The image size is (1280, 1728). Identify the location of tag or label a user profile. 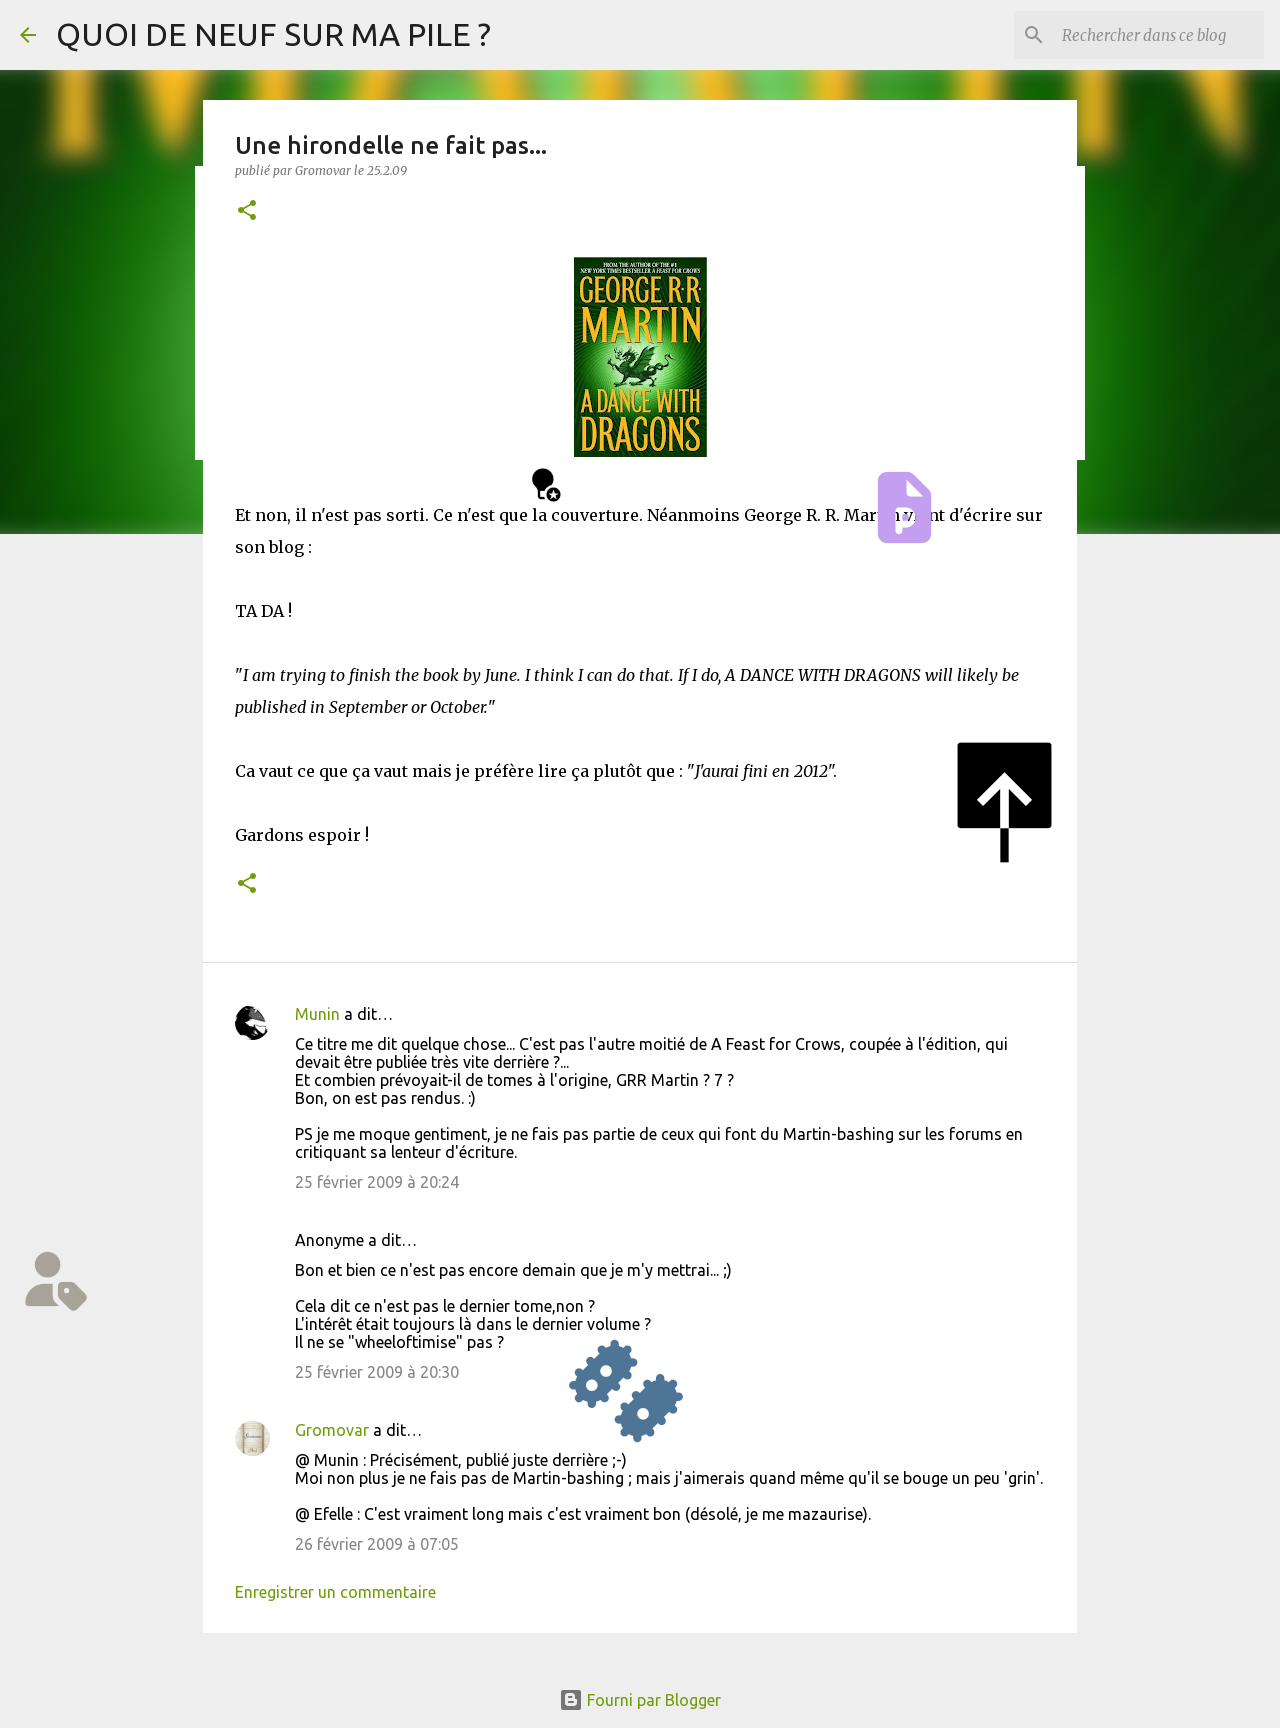
(54, 1278).